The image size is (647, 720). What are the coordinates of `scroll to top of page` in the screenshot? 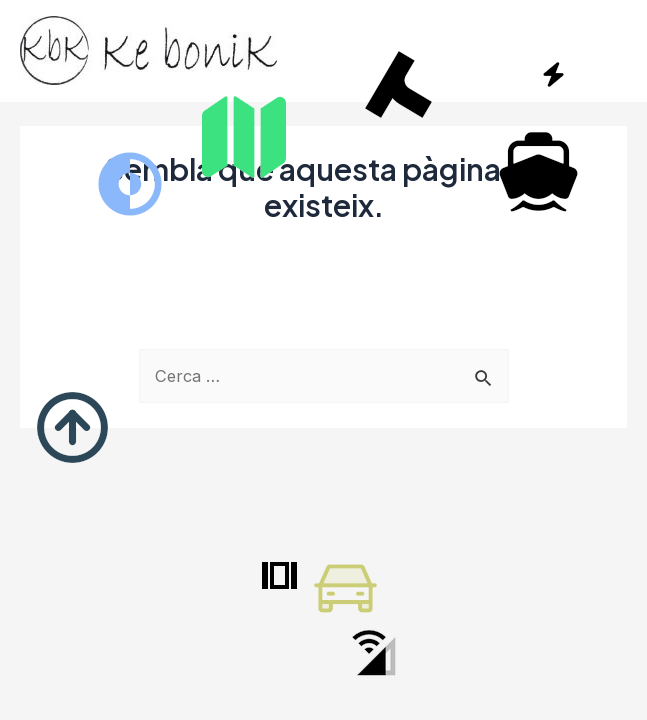 It's located at (72, 427).